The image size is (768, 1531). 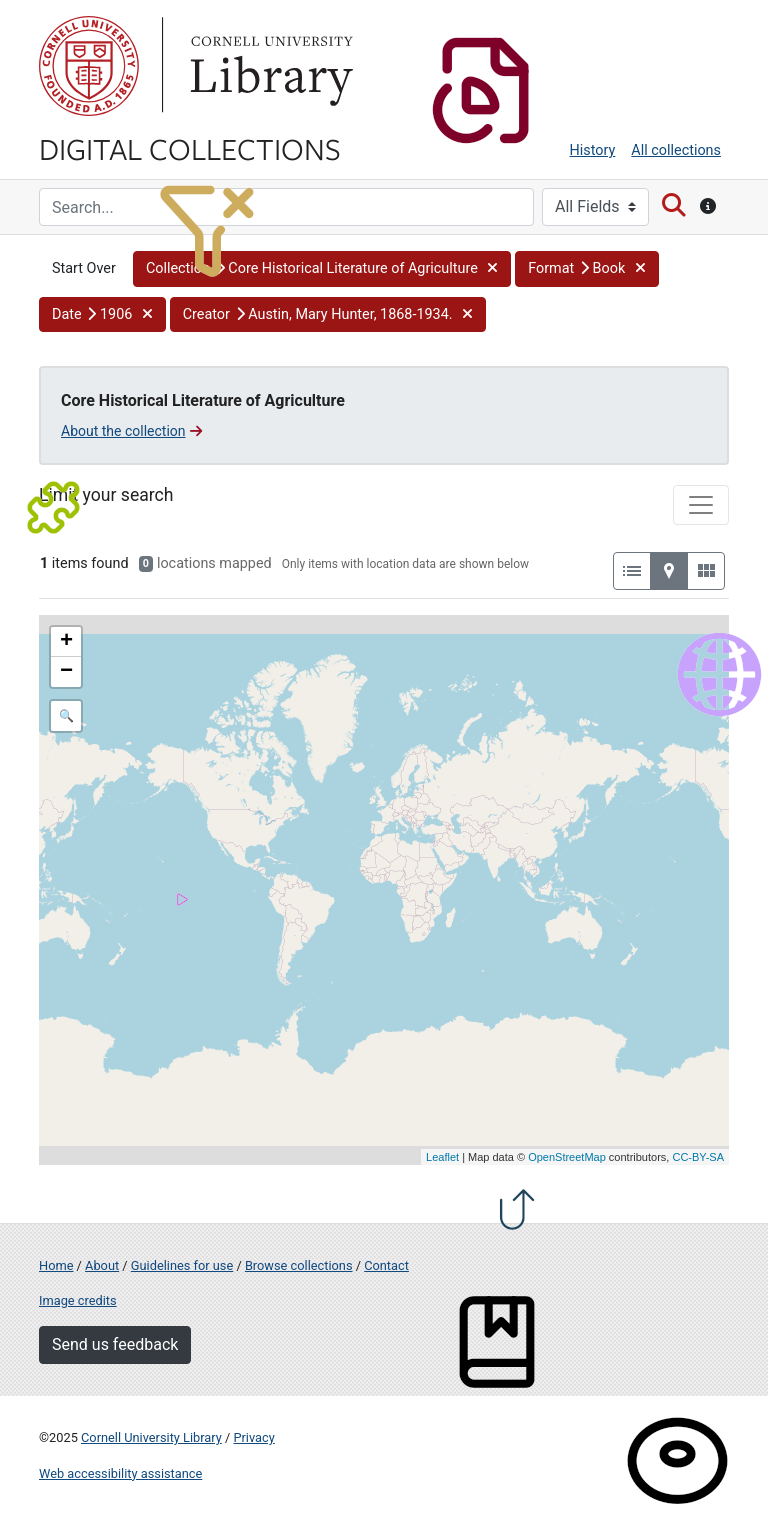 I want to click on clear all active filters, so click(x=208, y=229).